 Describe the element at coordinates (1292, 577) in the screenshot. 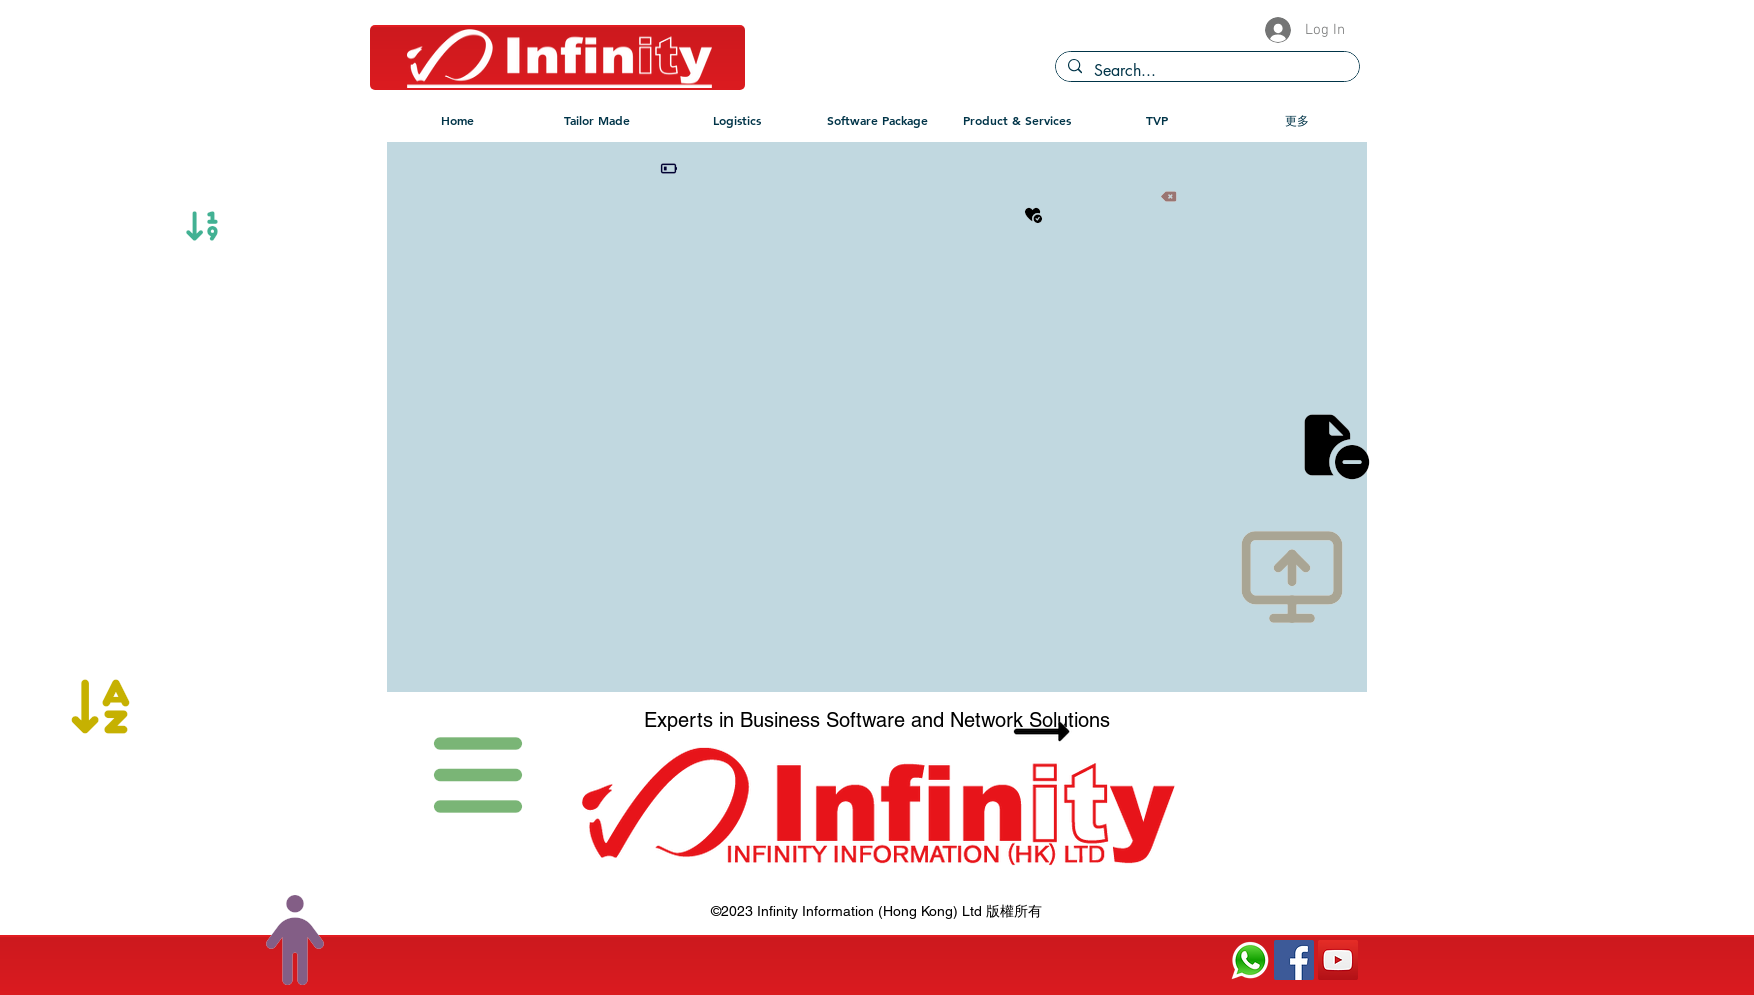

I see `upload file to display or screen` at that location.